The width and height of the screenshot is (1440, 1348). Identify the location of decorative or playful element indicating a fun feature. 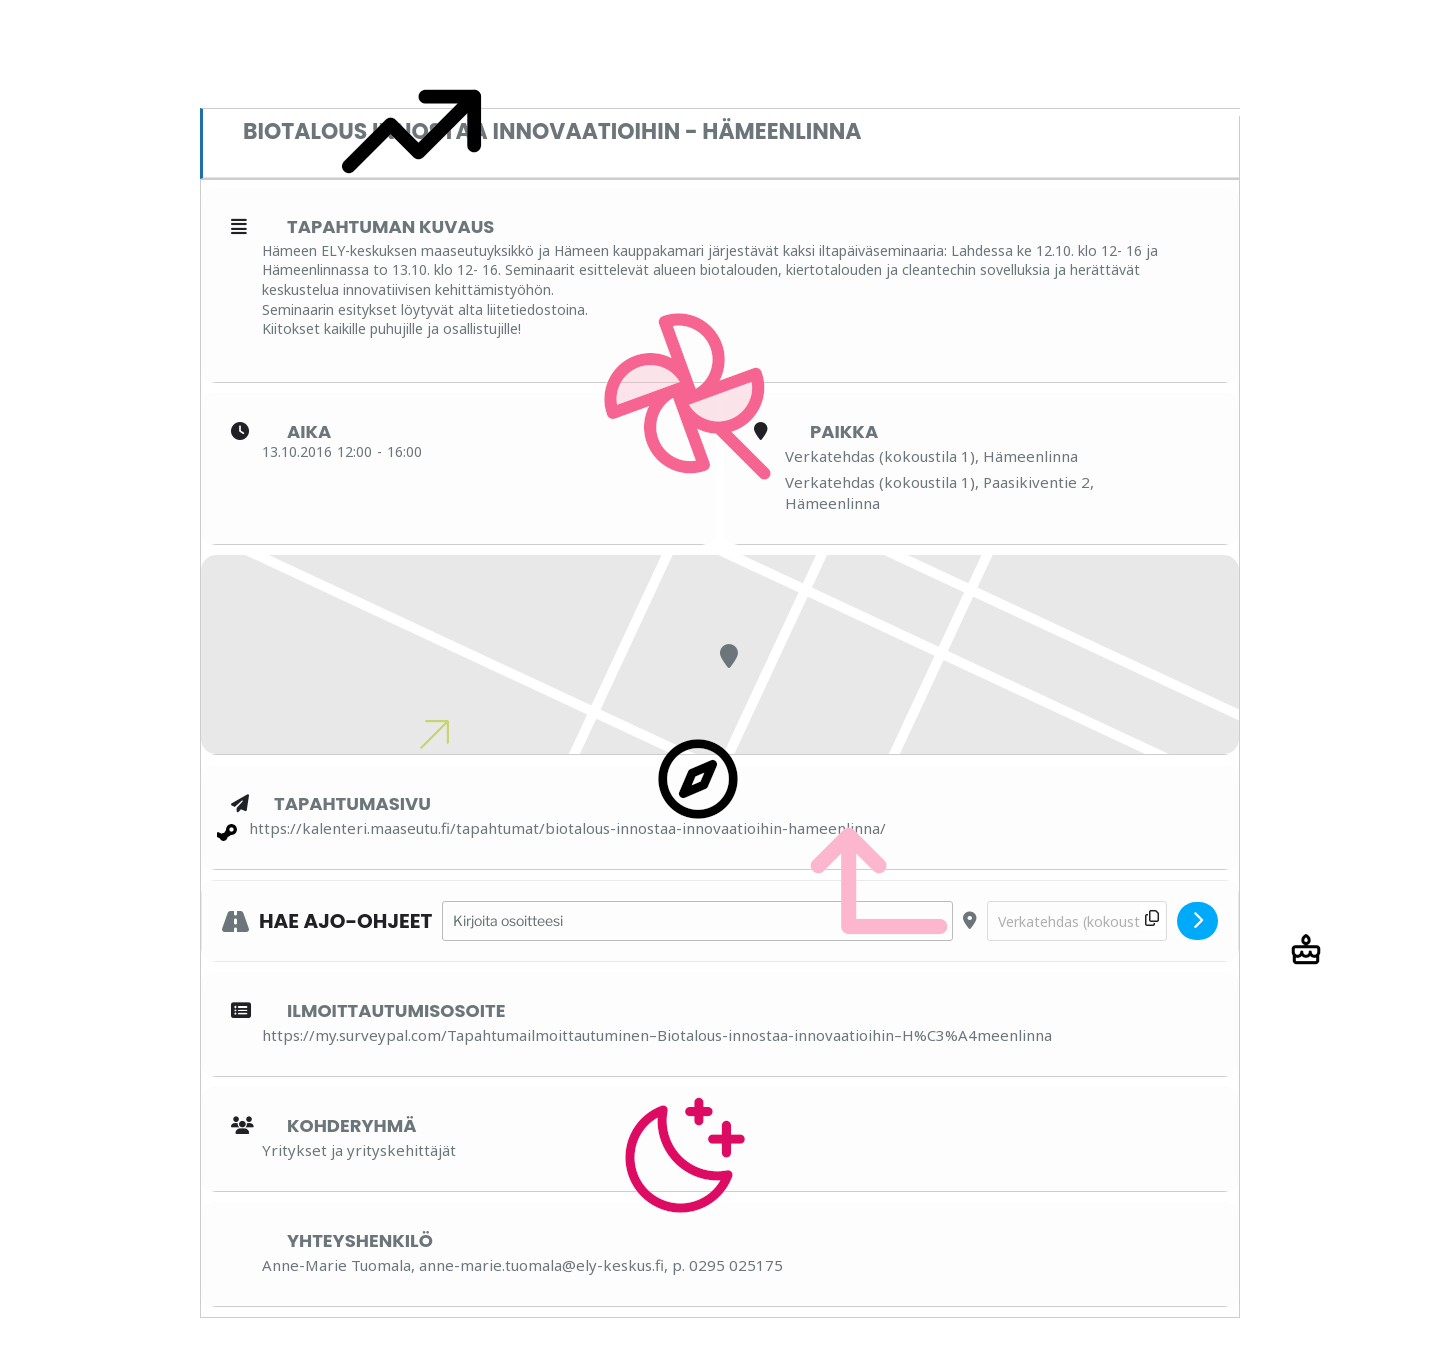
(690, 399).